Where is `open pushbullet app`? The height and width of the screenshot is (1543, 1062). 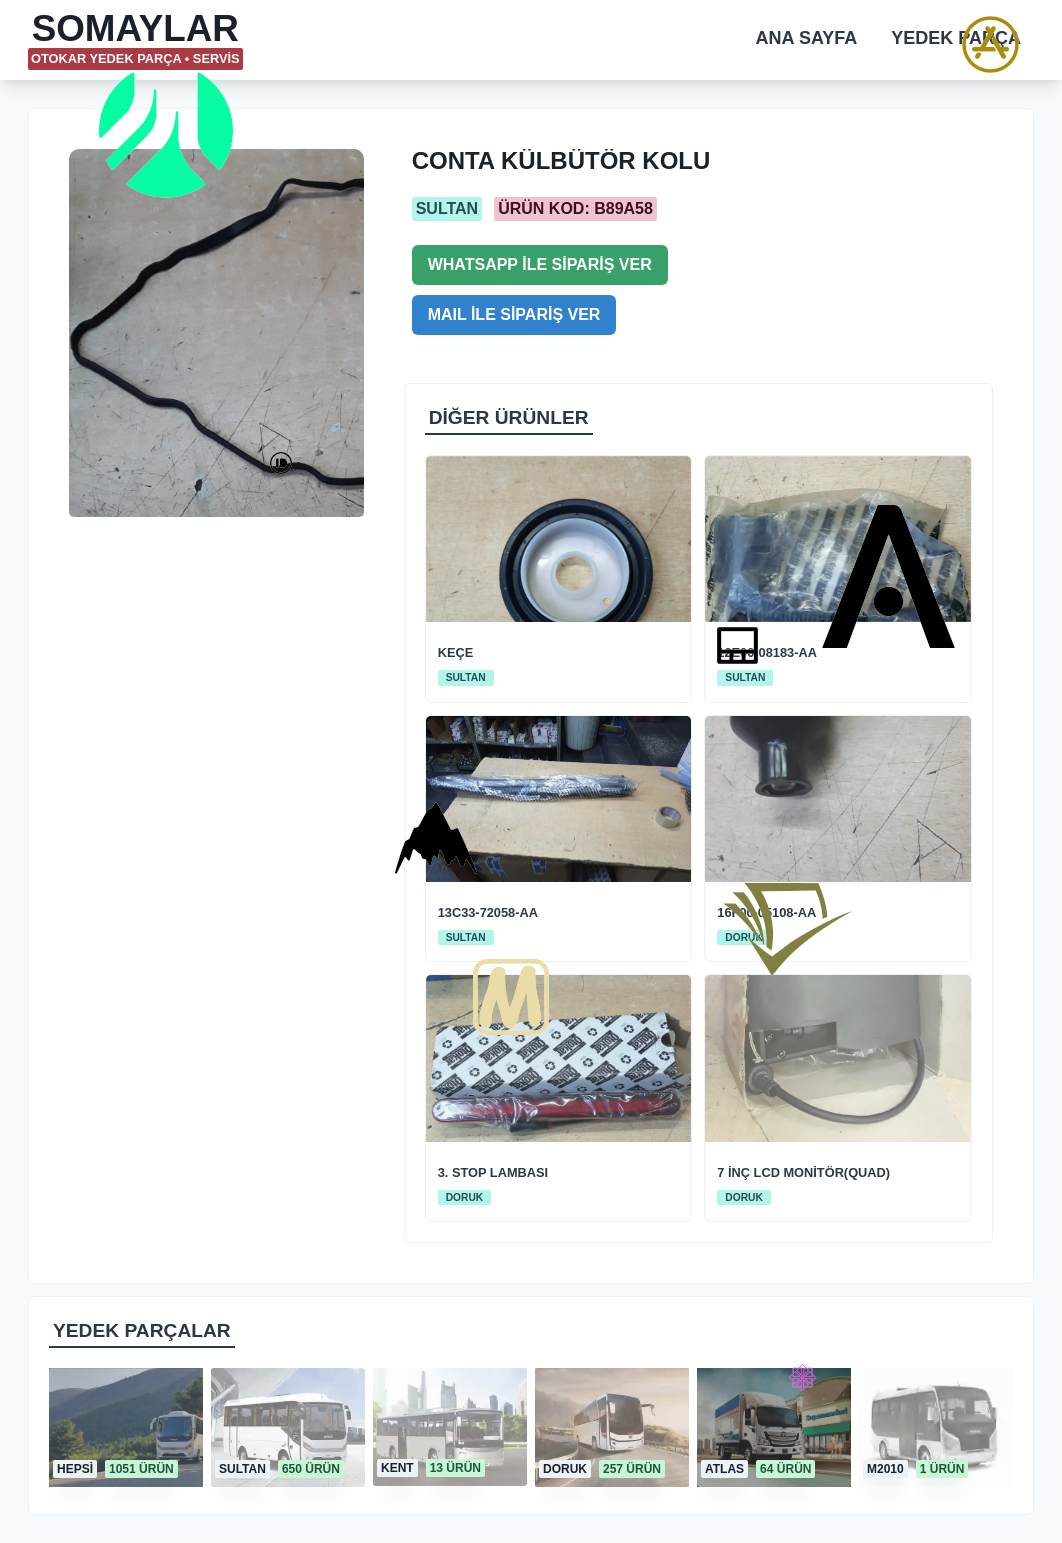 open pushbullet app is located at coordinates (281, 463).